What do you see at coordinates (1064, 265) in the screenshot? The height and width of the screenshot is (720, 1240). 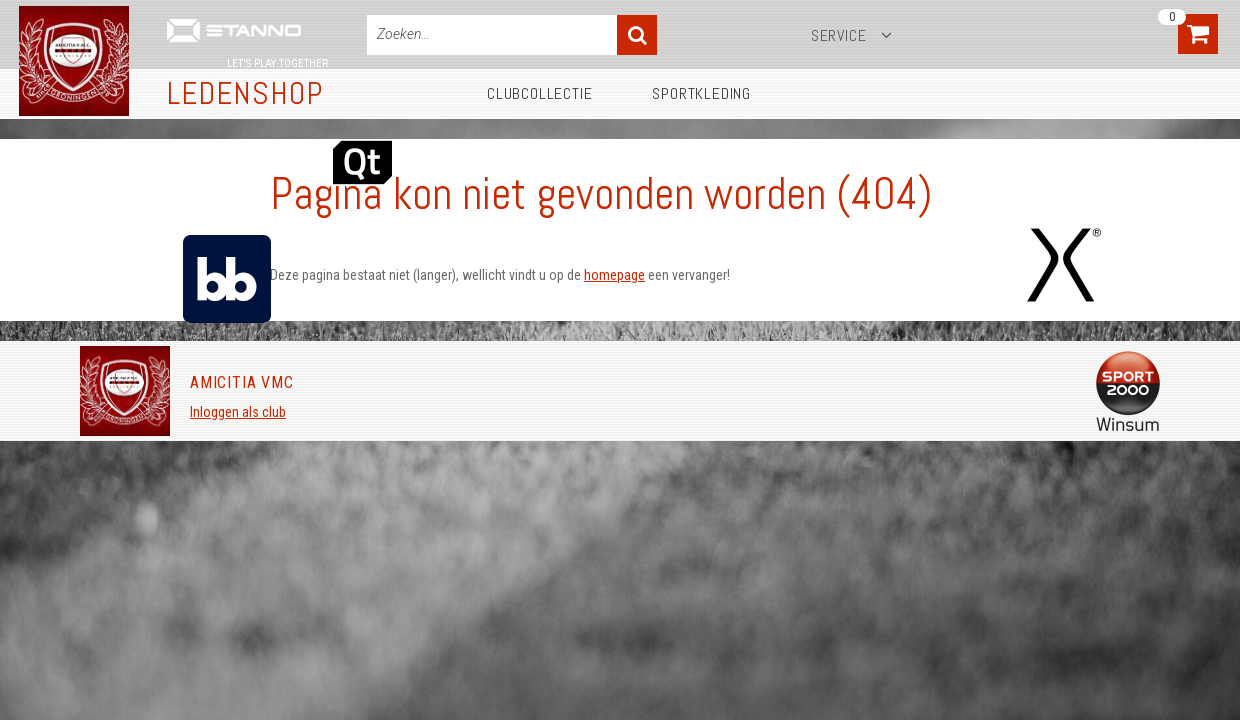 I see `chemex brand logo` at bounding box center [1064, 265].